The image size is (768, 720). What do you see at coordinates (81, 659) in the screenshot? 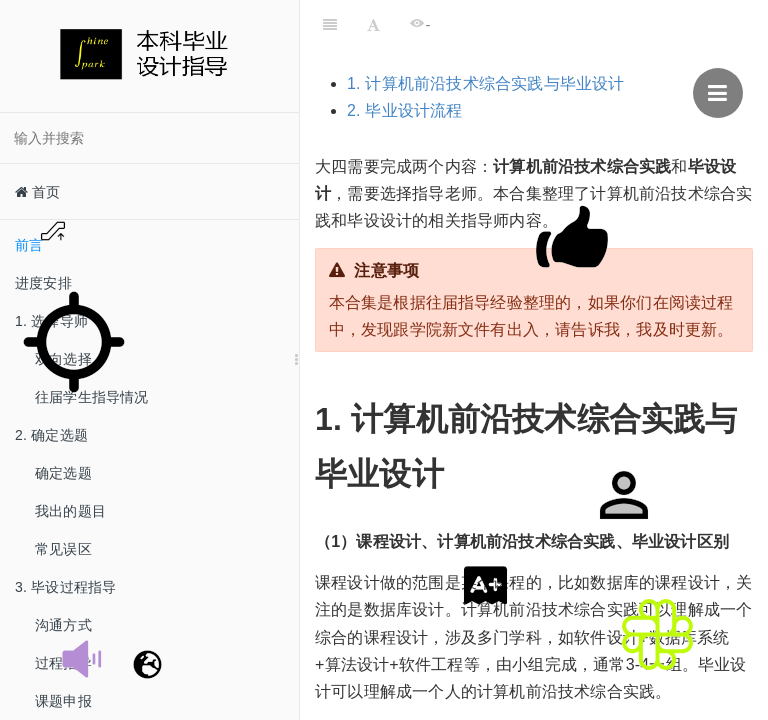
I see `volume set to high` at bounding box center [81, 659].